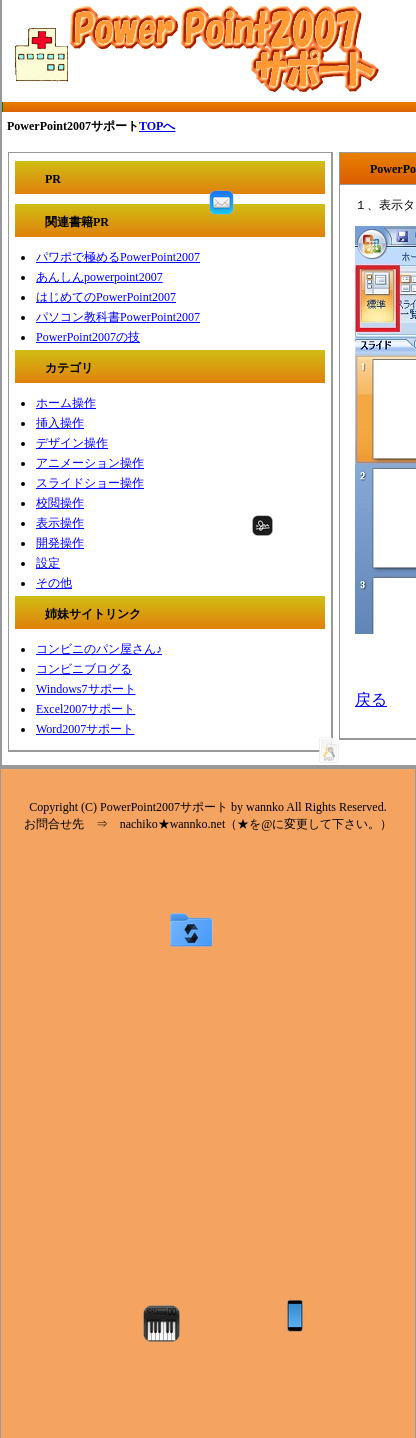  Describe the element at coordinates (161, 1323) in the screenshot. I see `open audio midi setup utility` at that location.